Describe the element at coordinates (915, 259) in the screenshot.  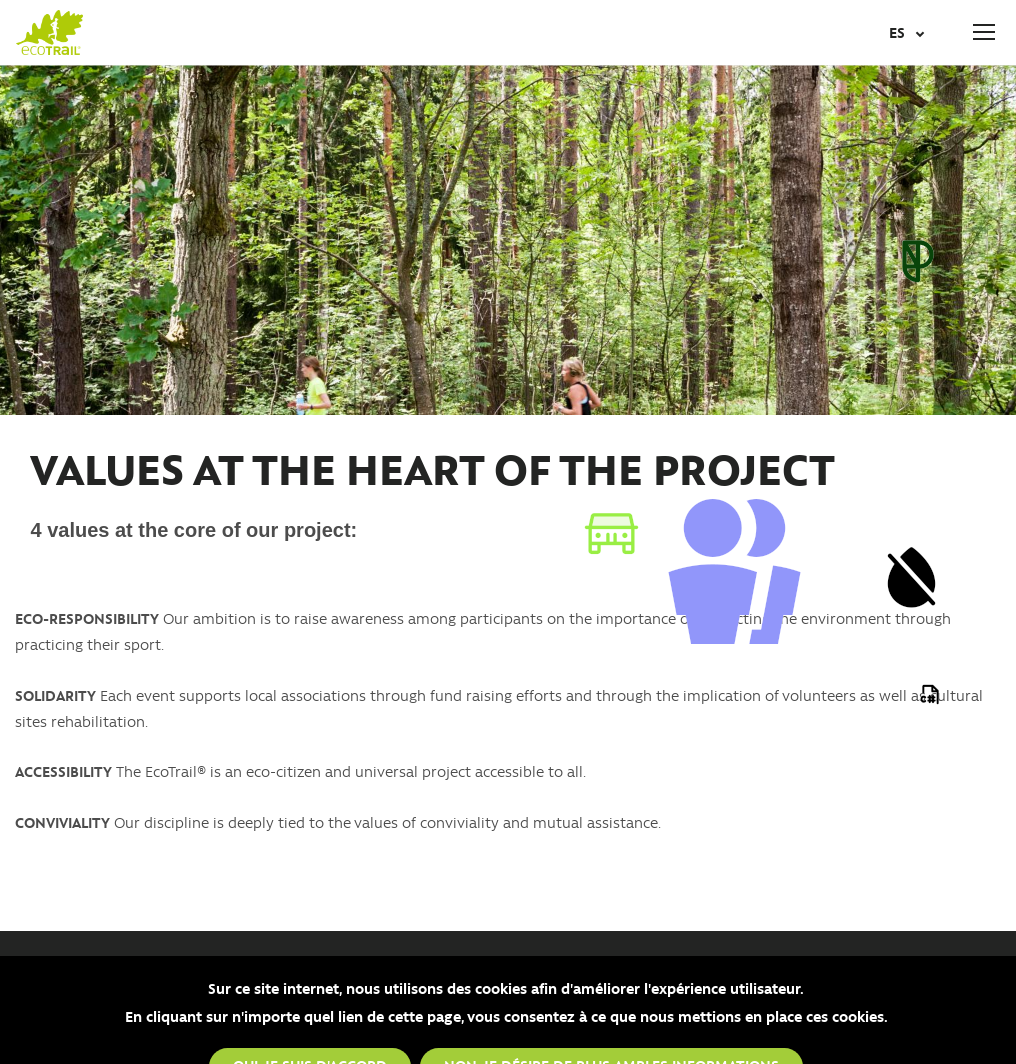
I see `phosphor icons brand logo` at that location.